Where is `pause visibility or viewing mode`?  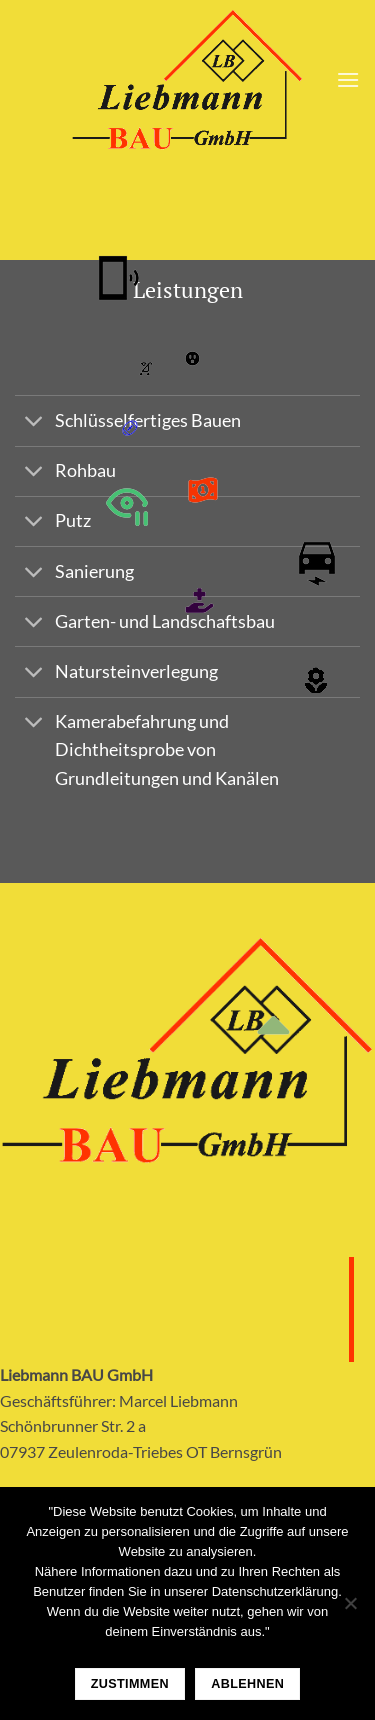
pause visibility or viewing mode is located at coordinates (127, 503).